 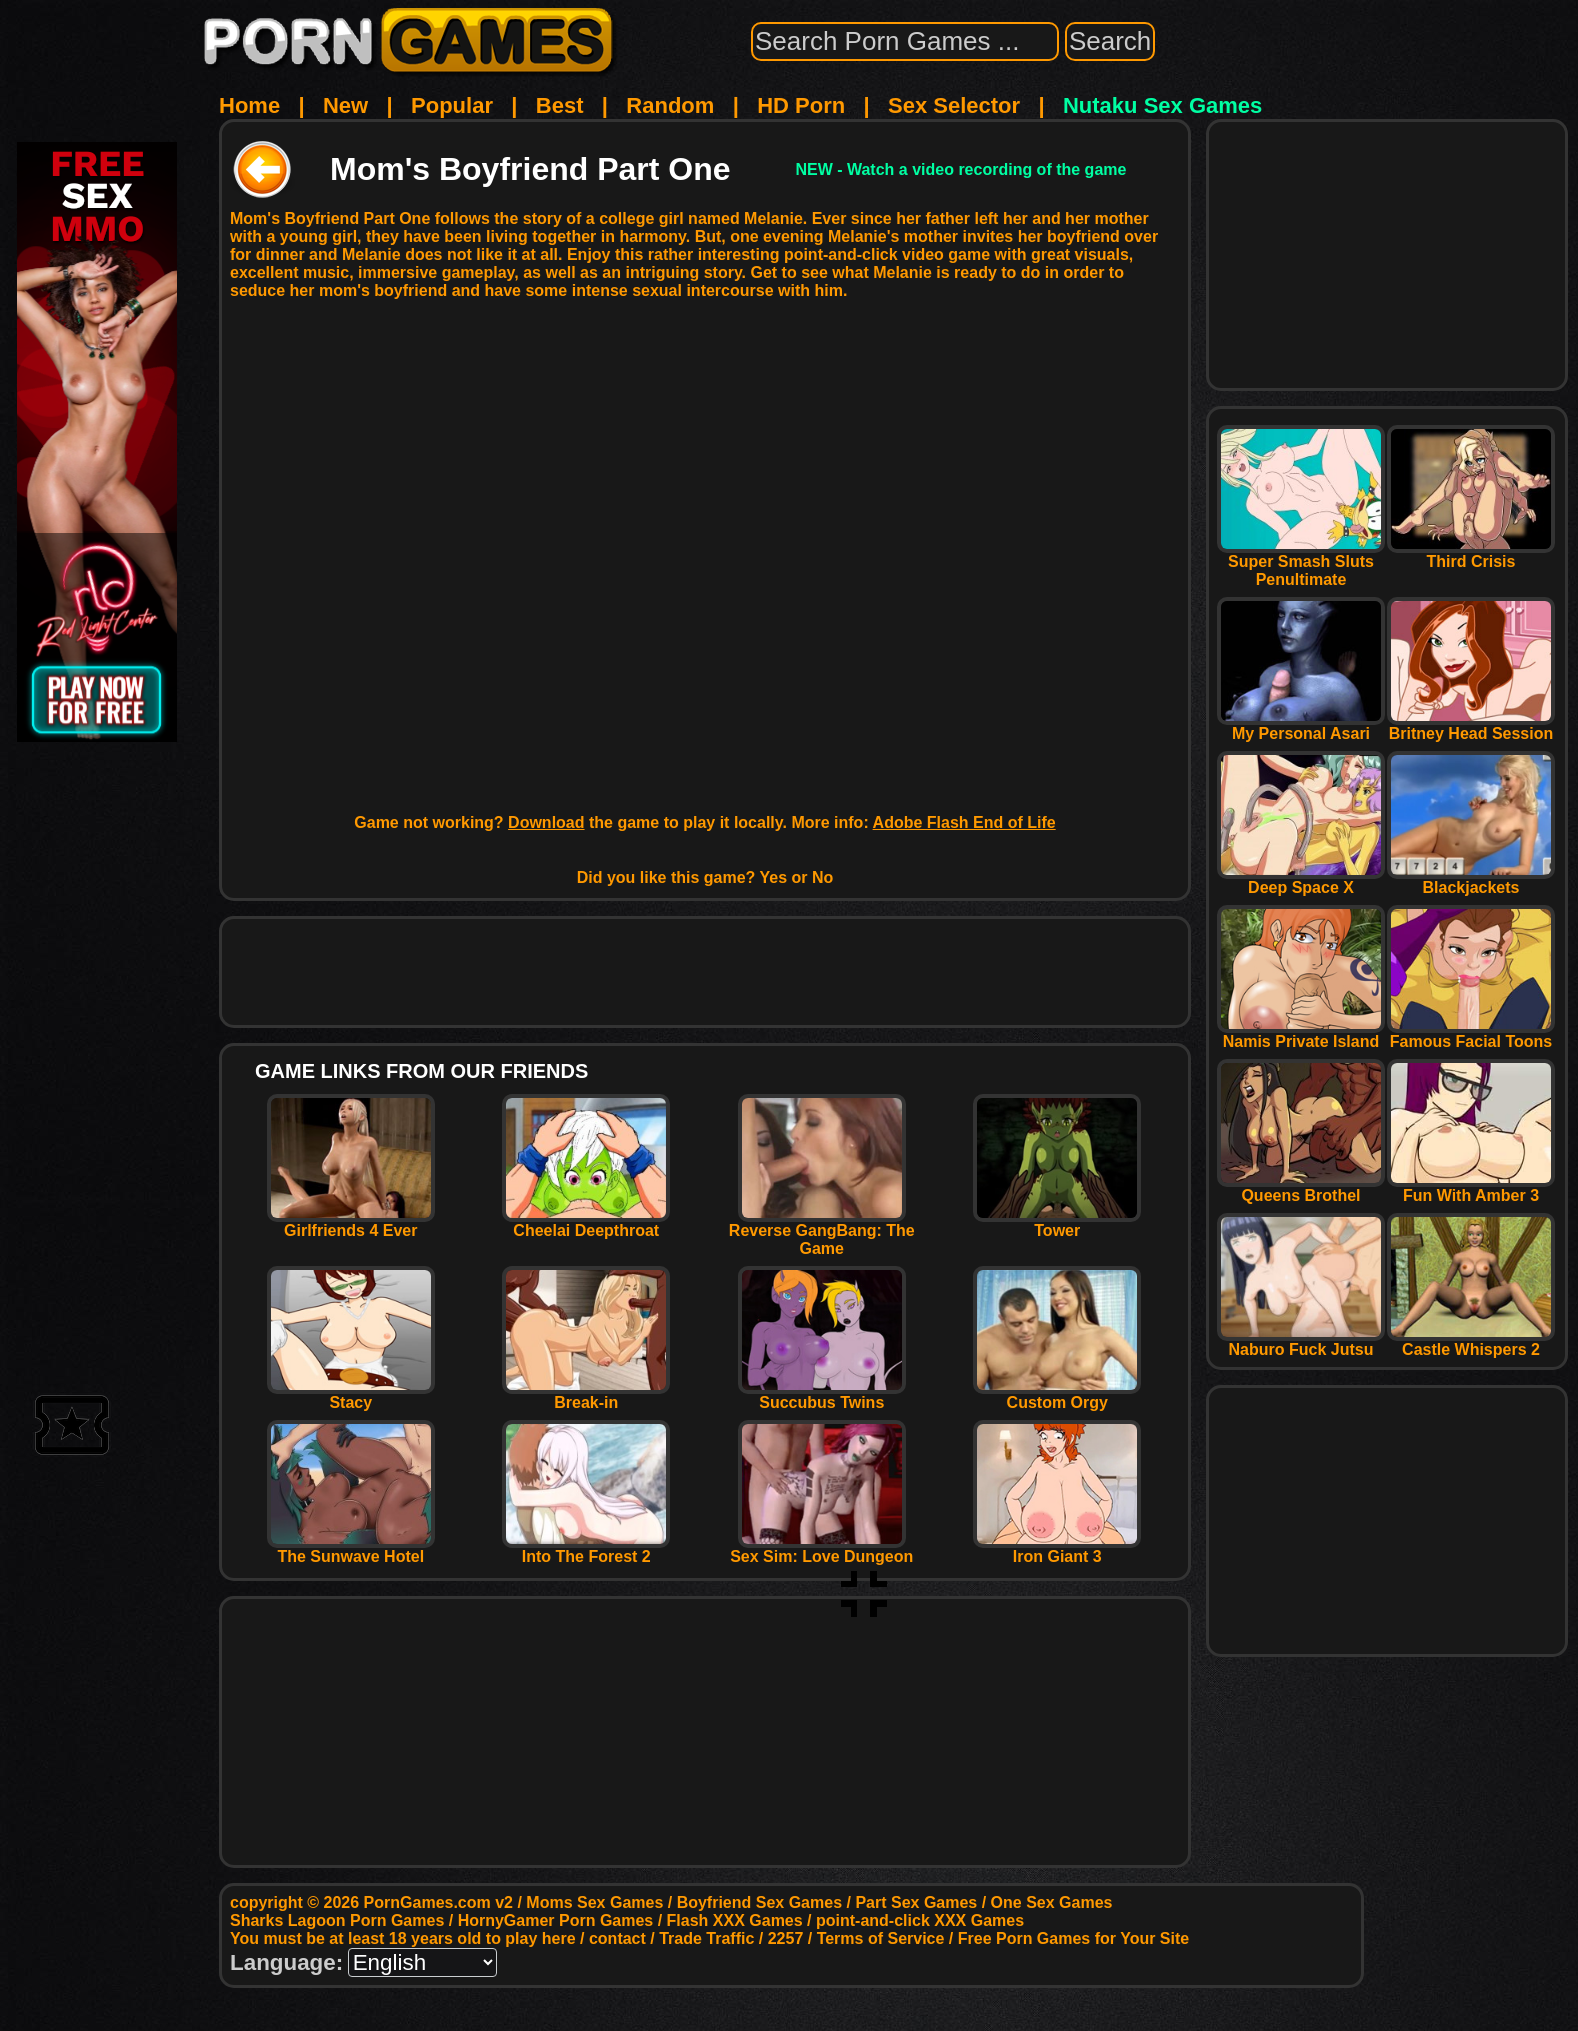 What do you see at coordinates (864, 1594) in the screenshot?
I see `exit fullscreen mode` at bounding box center [864, 1594].